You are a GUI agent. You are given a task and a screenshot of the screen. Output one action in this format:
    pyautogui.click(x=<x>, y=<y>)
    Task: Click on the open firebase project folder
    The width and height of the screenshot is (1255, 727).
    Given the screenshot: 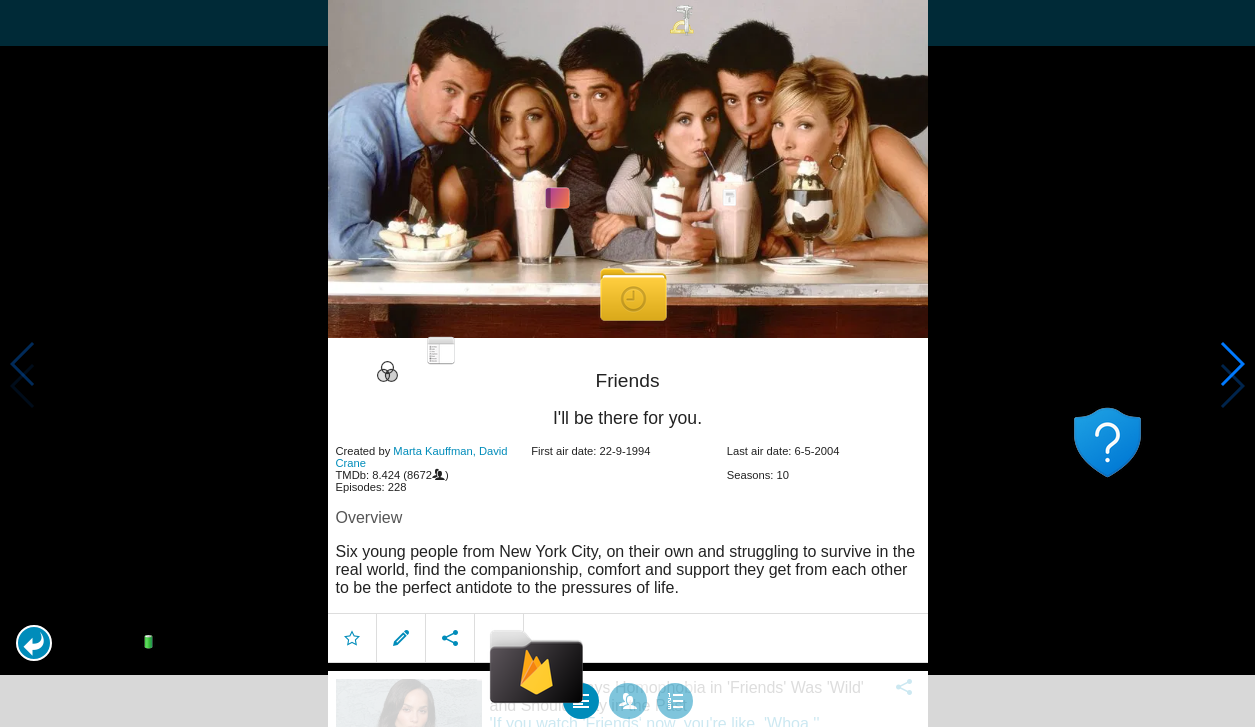 What is the action you would take?
    pyautogui.click(x=536, y=669)
    